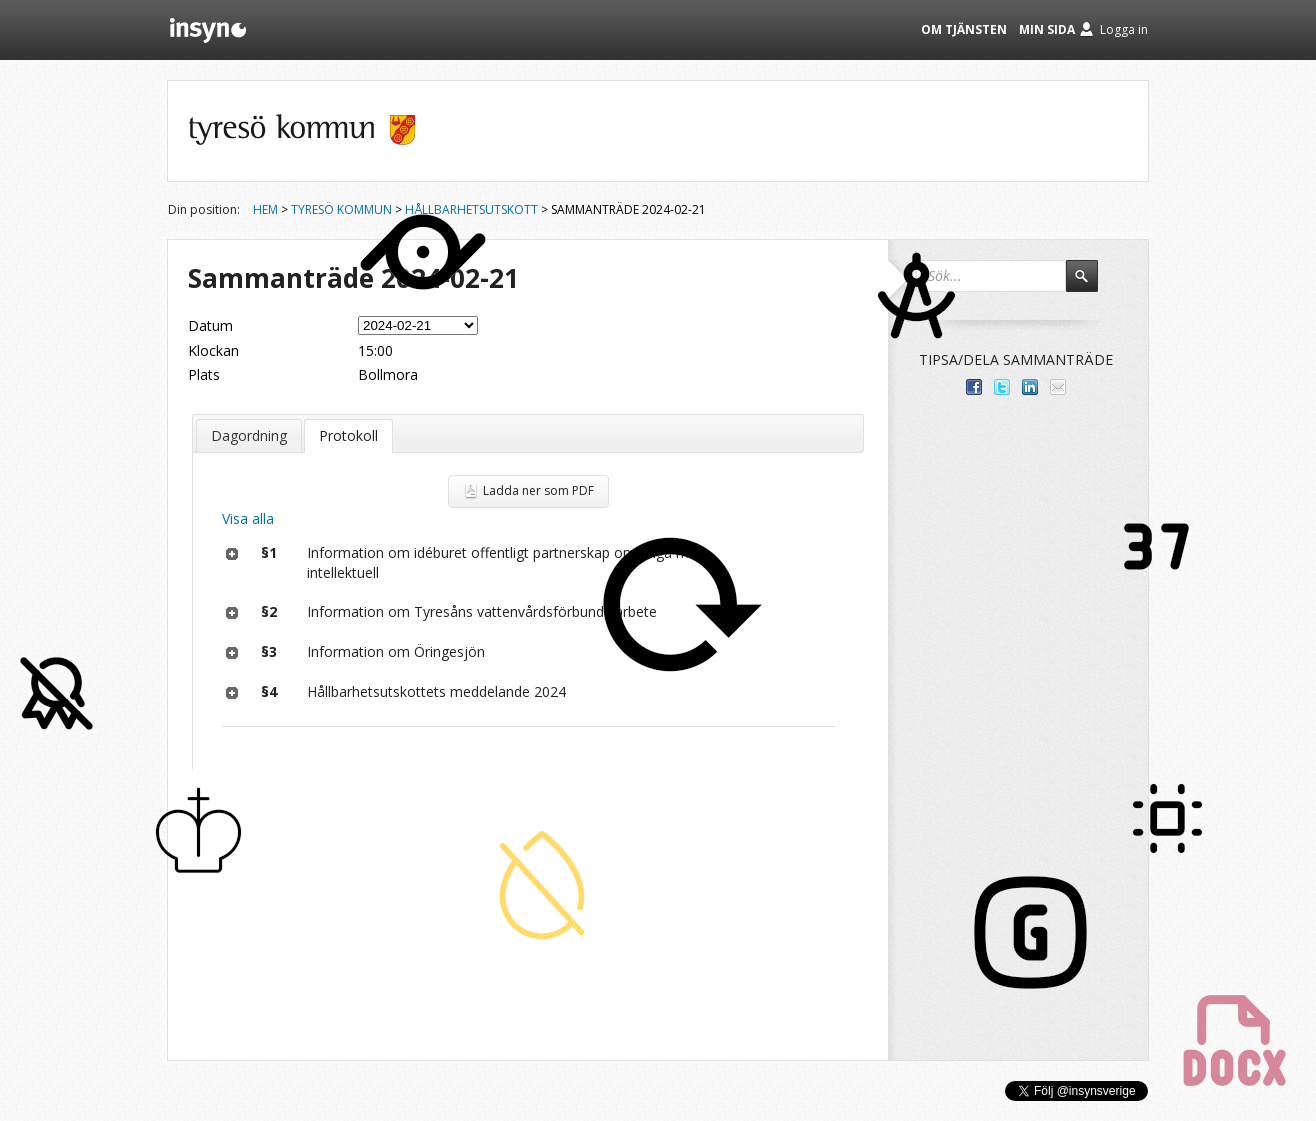 This screenshot has height=1121, width=1316. Describe the element at coordinates (198, 836) in the screenshot. I see `remove or delete royal/premium status` at that location.